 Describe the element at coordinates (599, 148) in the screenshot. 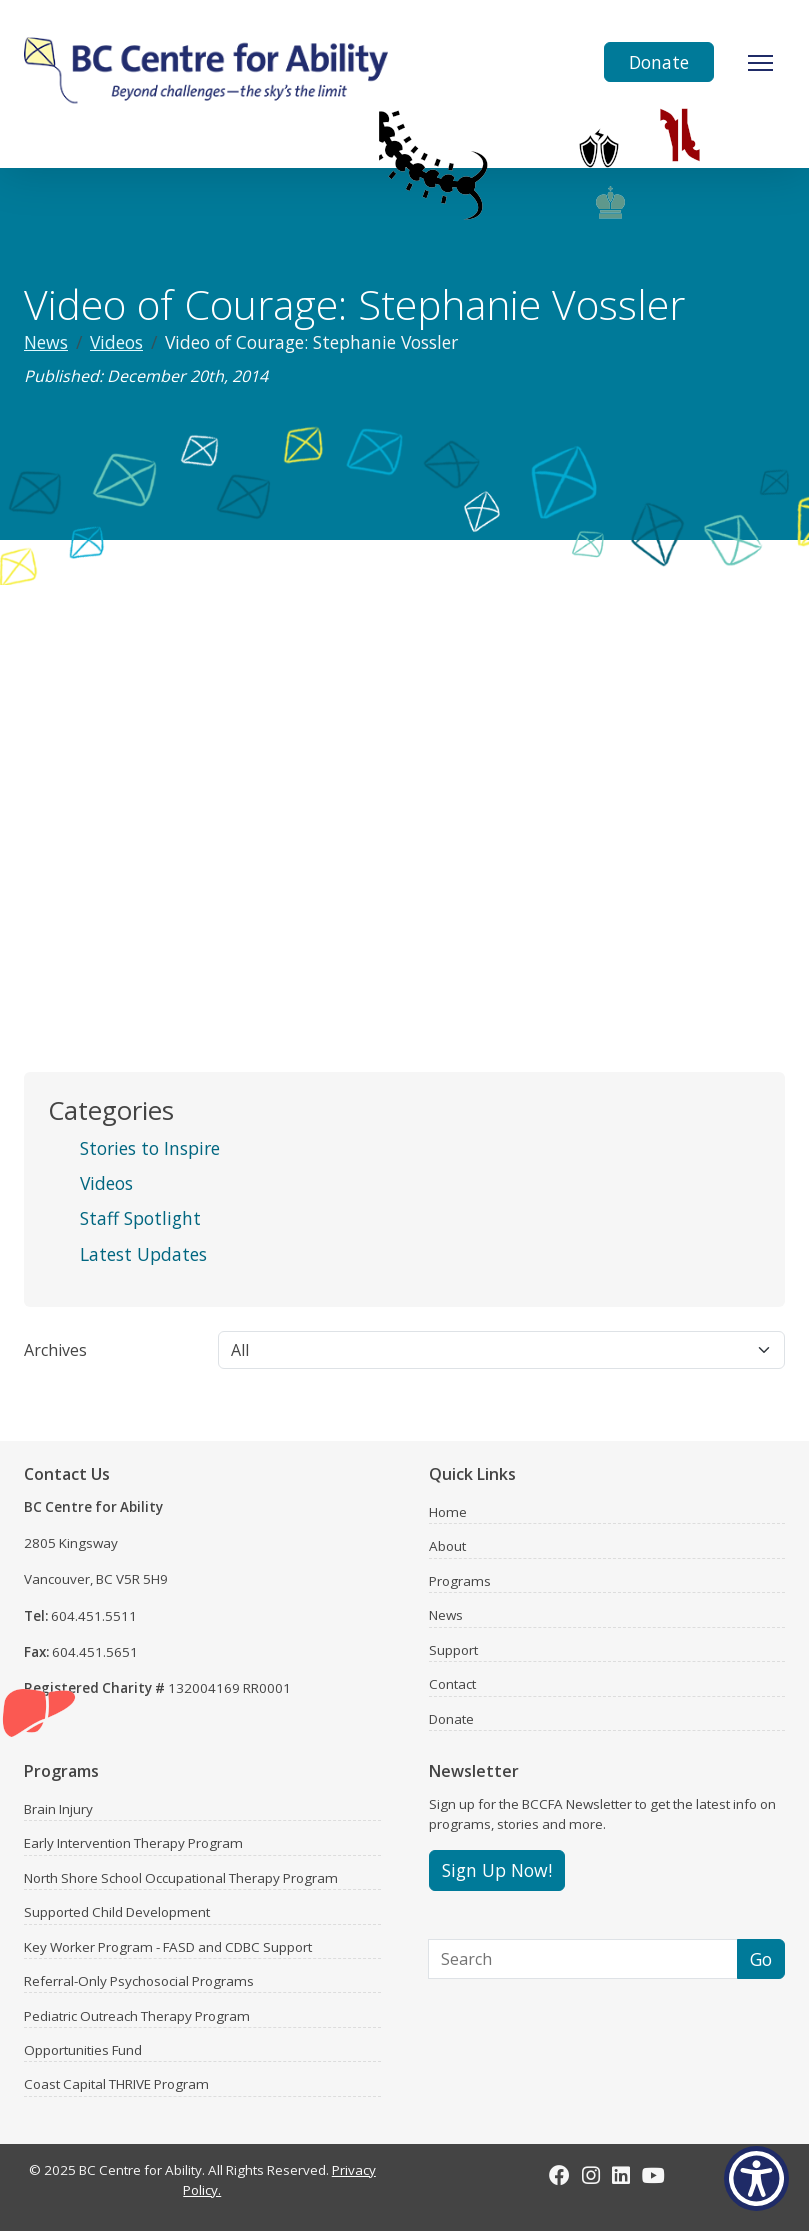

I see `indicates a conflict or clash between protected elements` at that location.